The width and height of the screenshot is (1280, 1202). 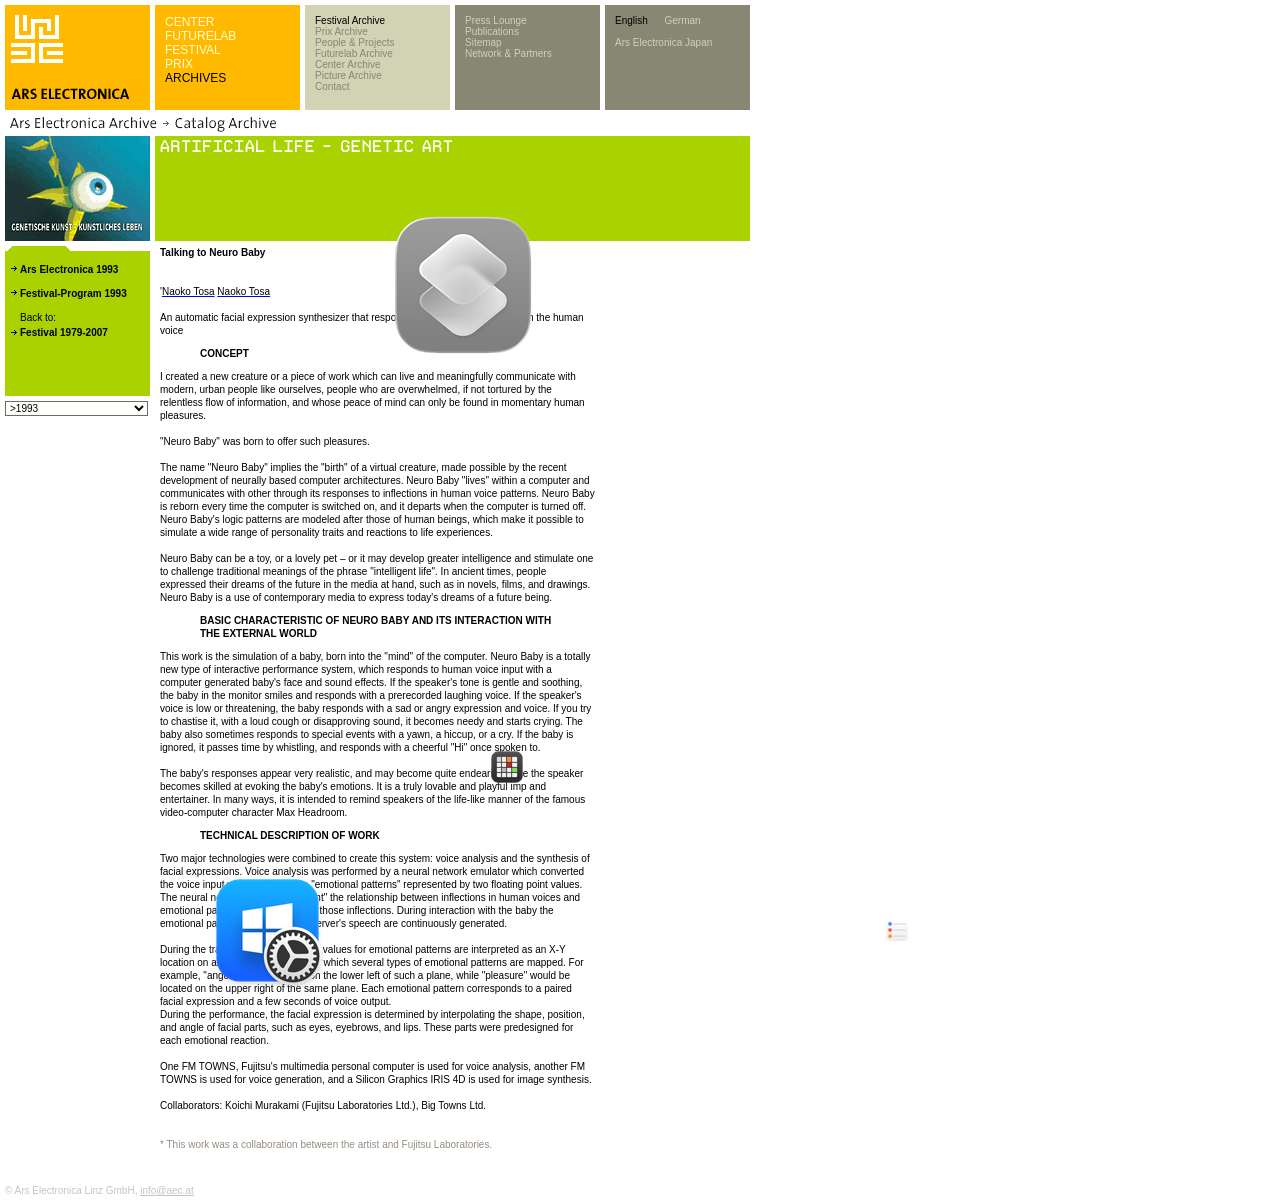 What do you see at coordinates (507, 767) in the screenshot?
I see `open hitori puzzle game` at bounding box center [507, 767].